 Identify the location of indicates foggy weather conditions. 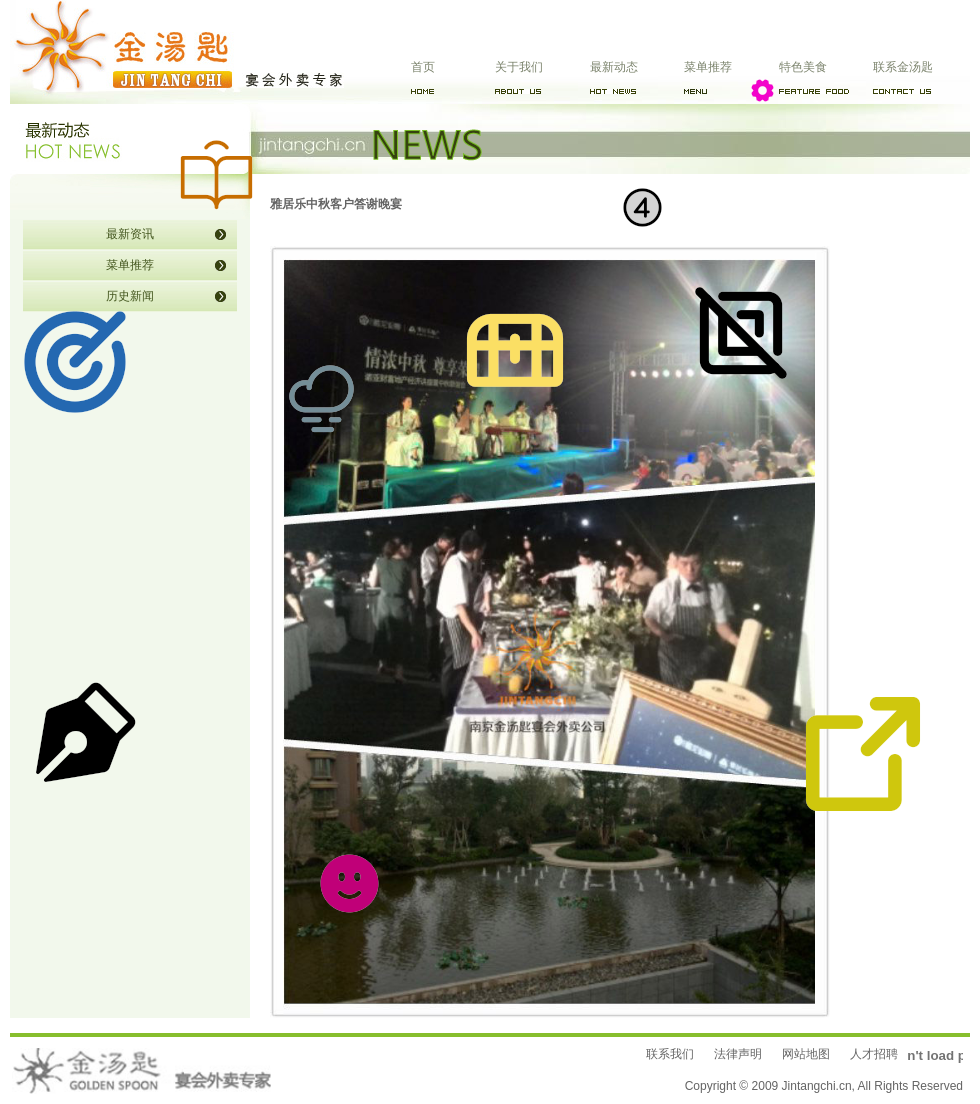
(321, 397).